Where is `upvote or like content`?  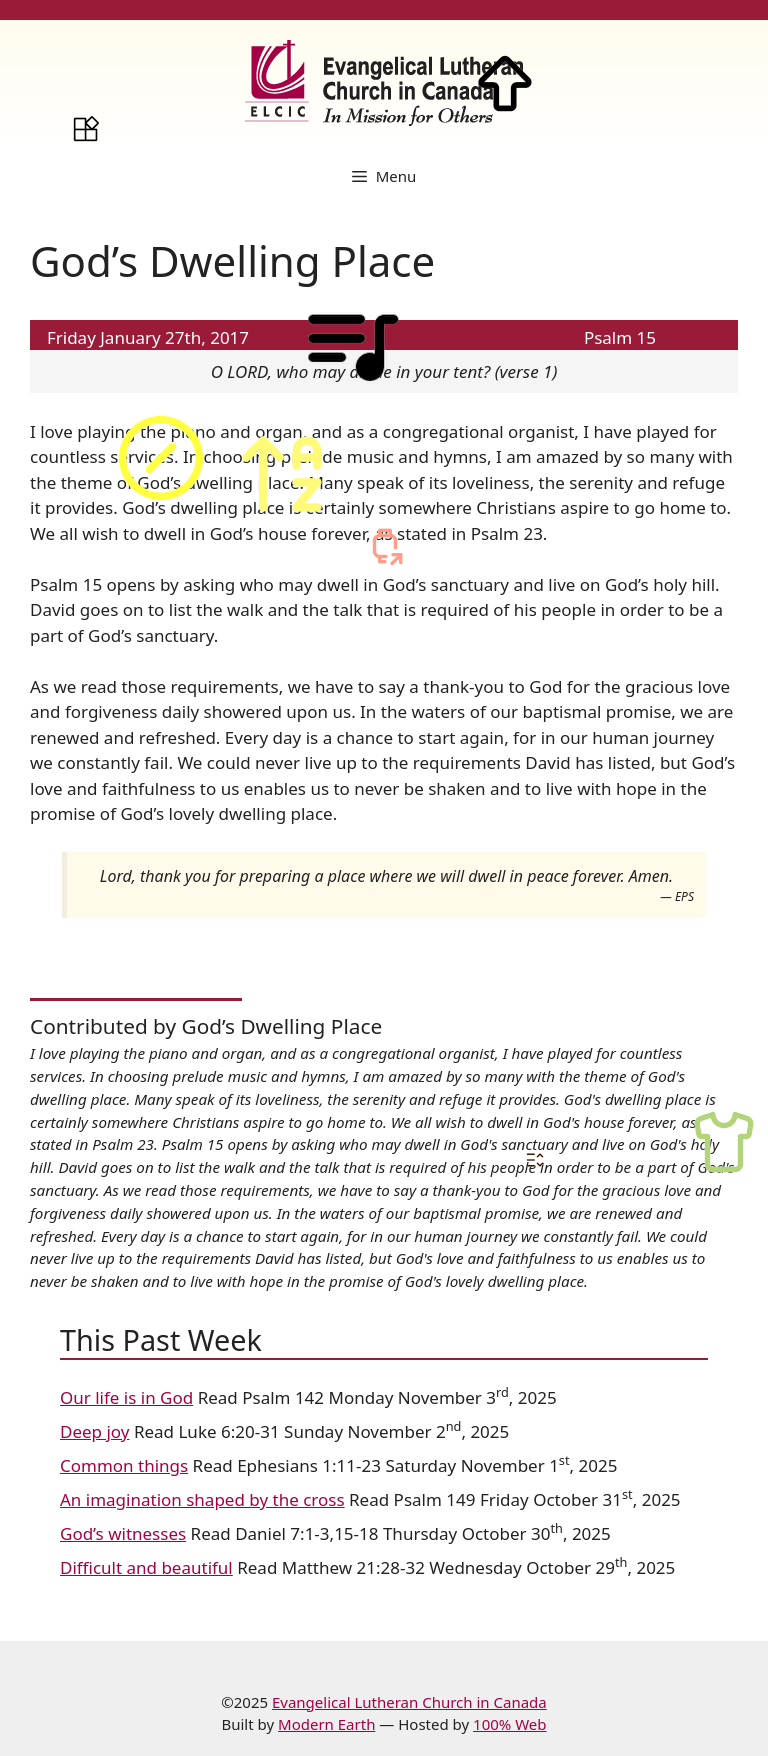 upvote or like content is located at coordinates (505, 85).